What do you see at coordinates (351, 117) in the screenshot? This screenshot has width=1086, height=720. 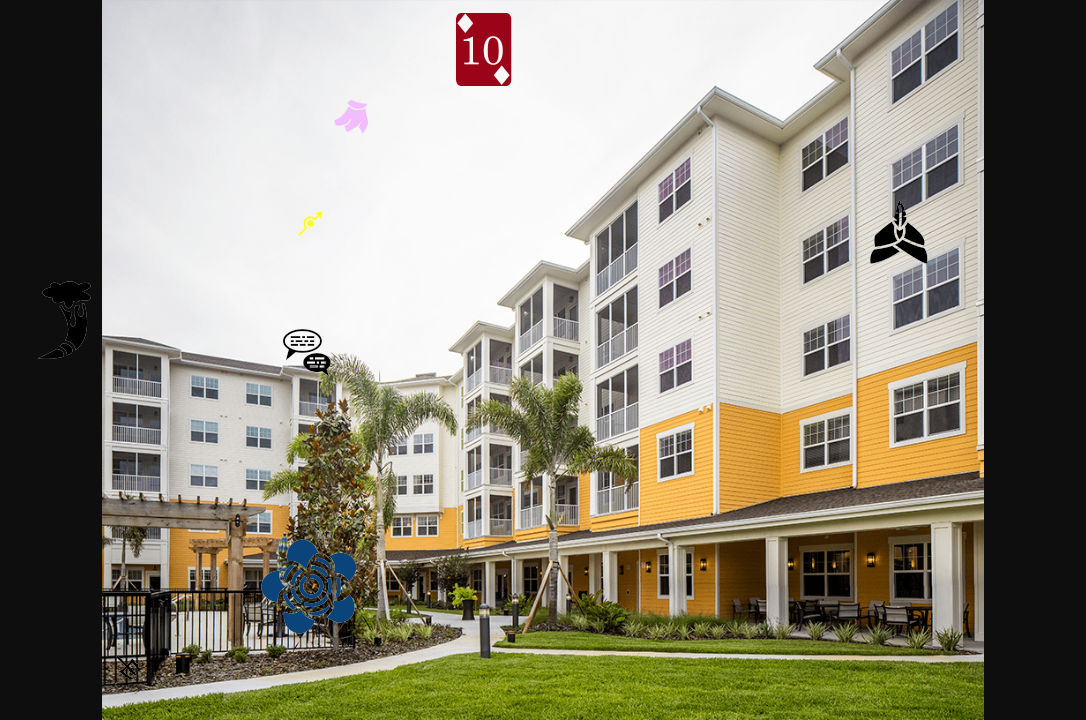 I see `equip a cape or cloak item` at bounding box center [351, 117].